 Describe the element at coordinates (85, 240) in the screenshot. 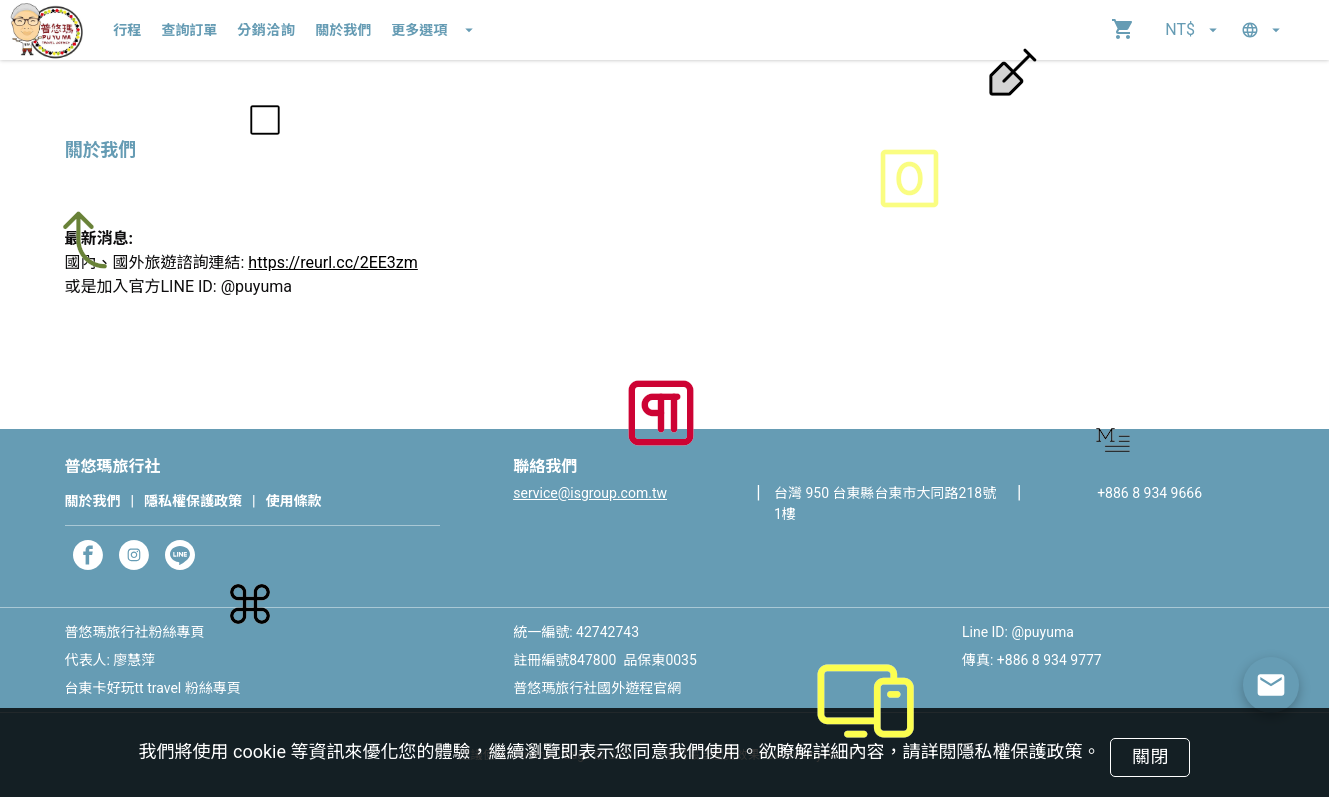

I see `go back and up in navigation` at that location.